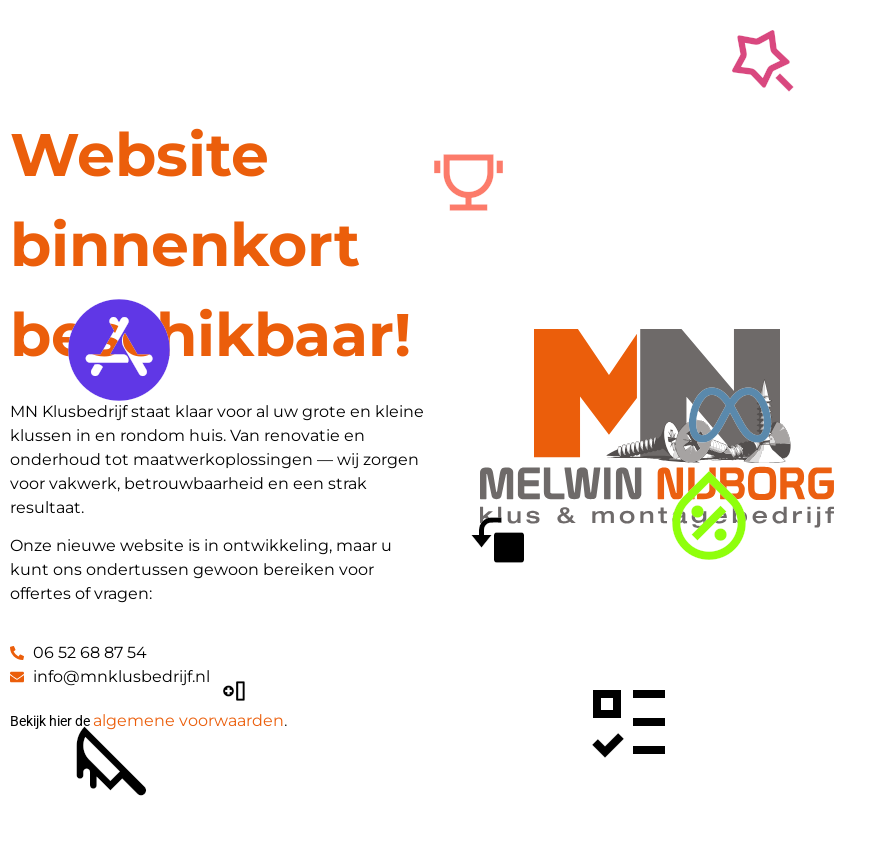 Image resolution: width=876 pixels, height=857 pixels. Describe the element at coordinates (110, 762) in the screenshot. I see `indicates mature or violent content warning` at that location.